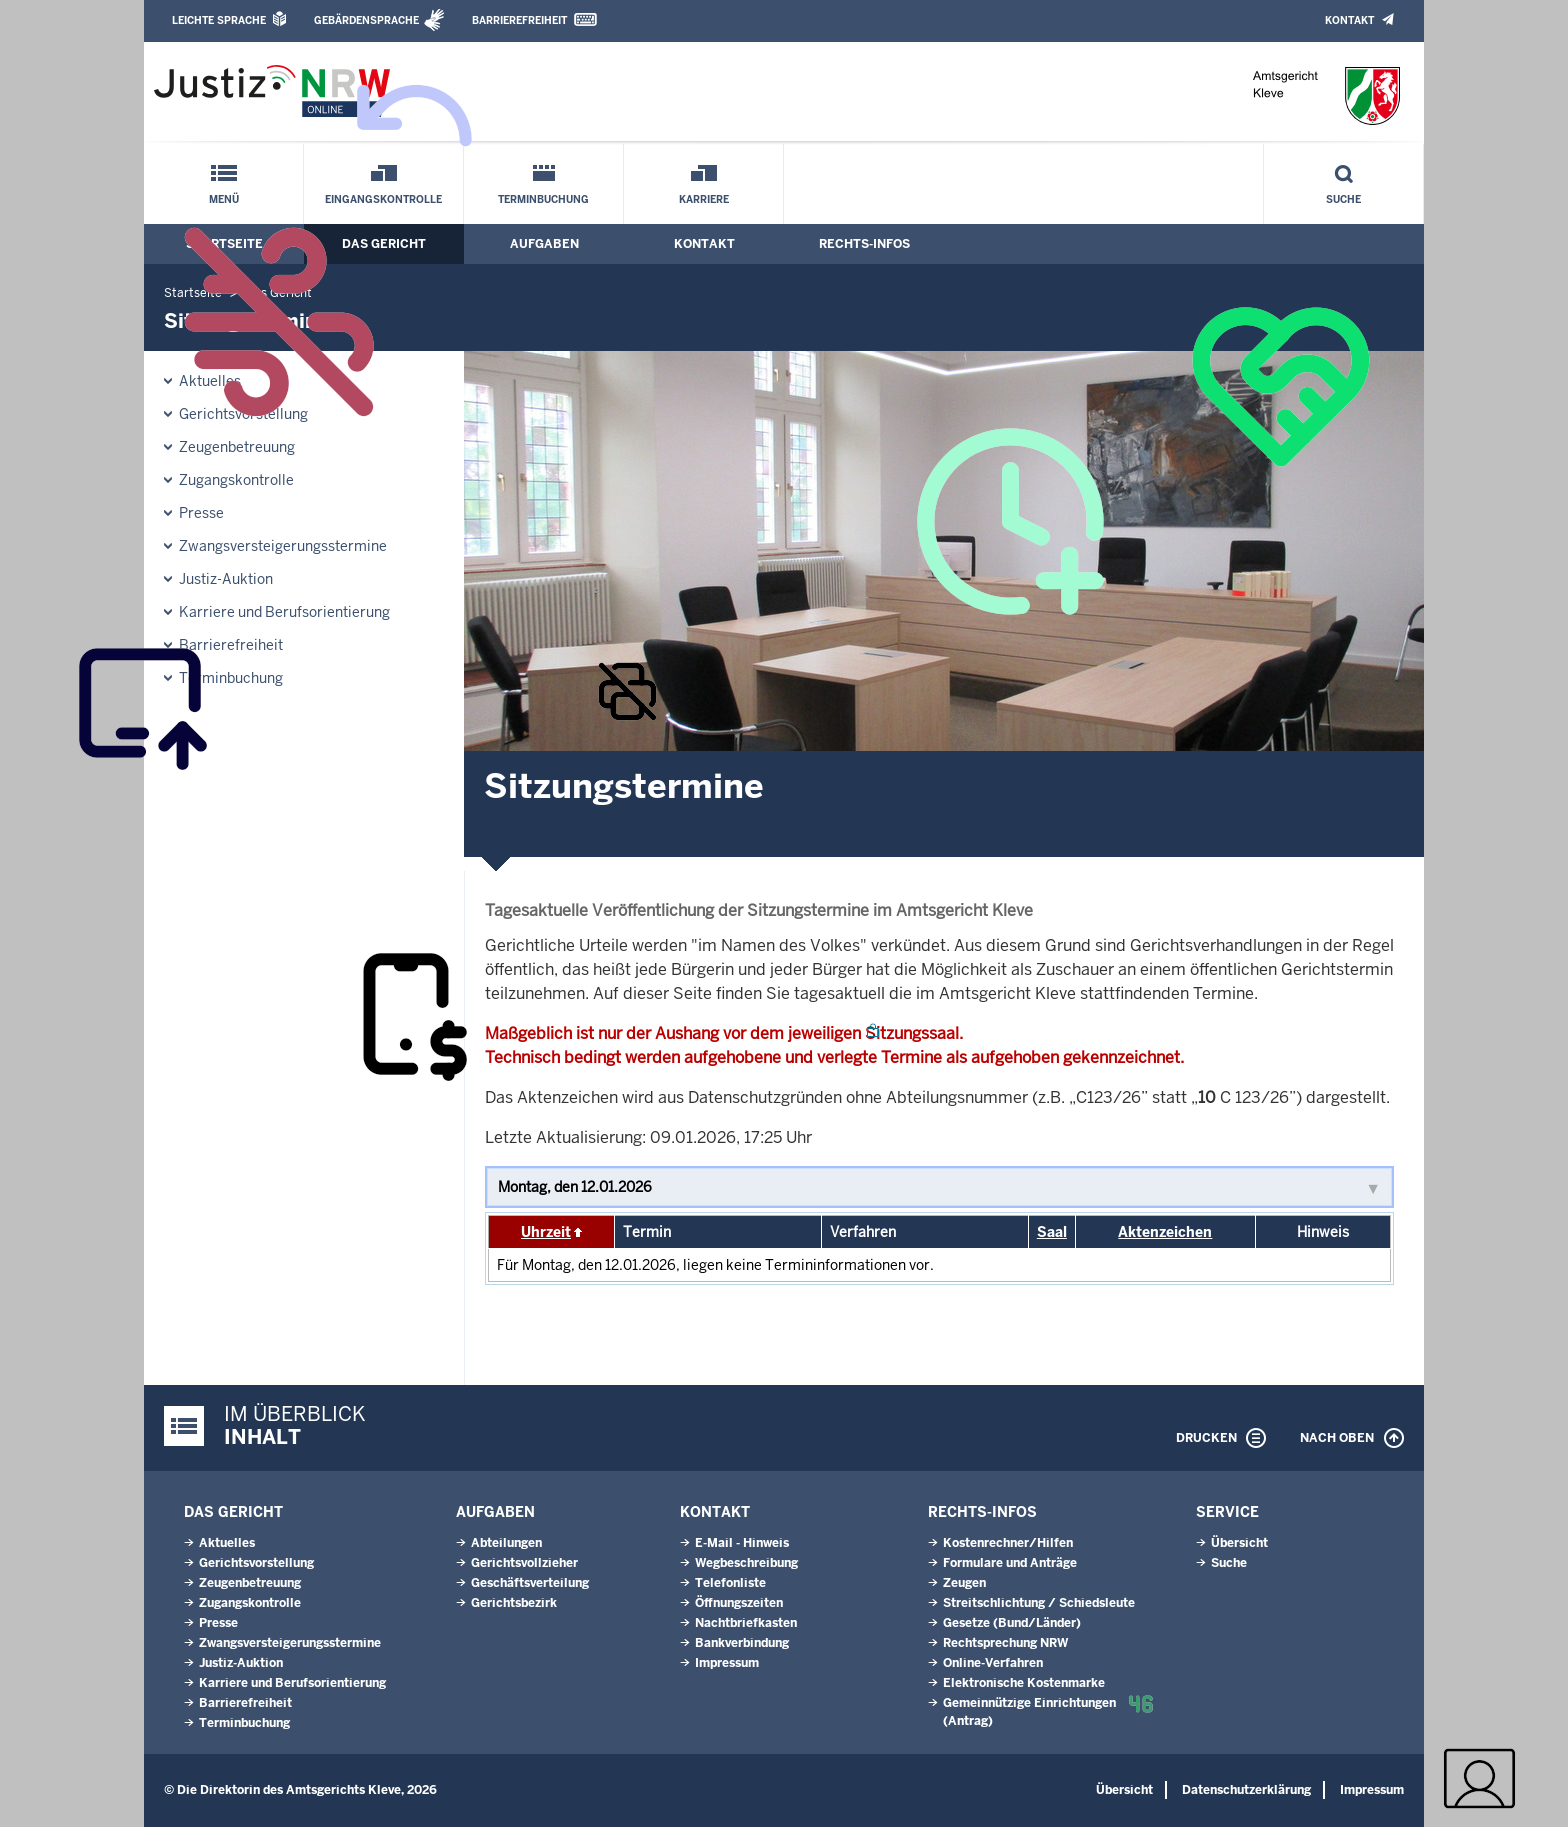 This screenshot has height=1827, width=1568. What do you see at coordinates (1141, 1704) in the screenshot?
I see `displays the number 46 as a label or badge` at bounding box center [1141, 1704].